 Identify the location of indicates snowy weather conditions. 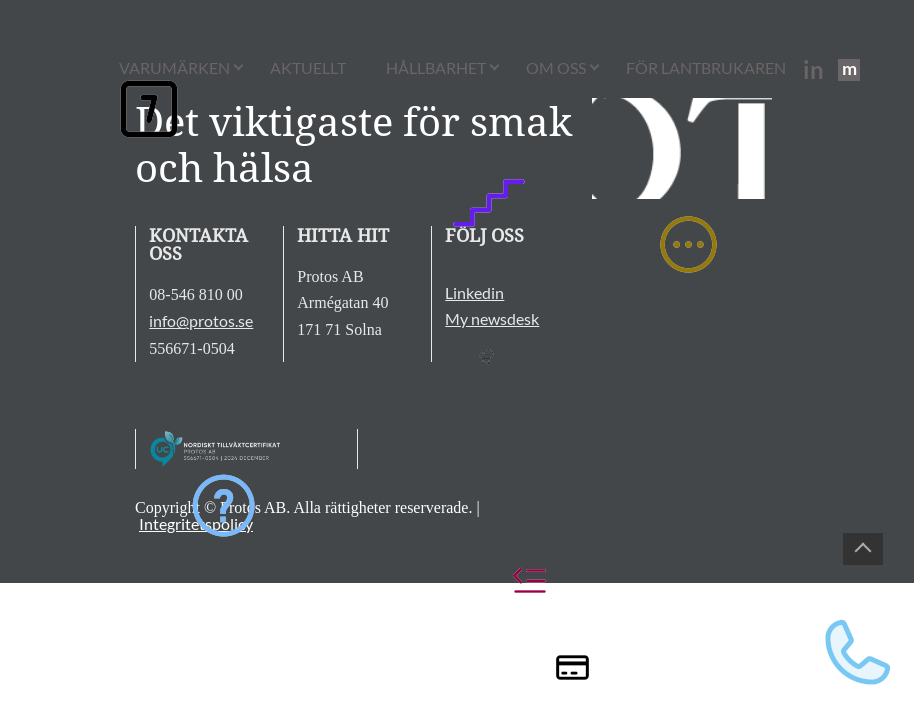
(486, 356).